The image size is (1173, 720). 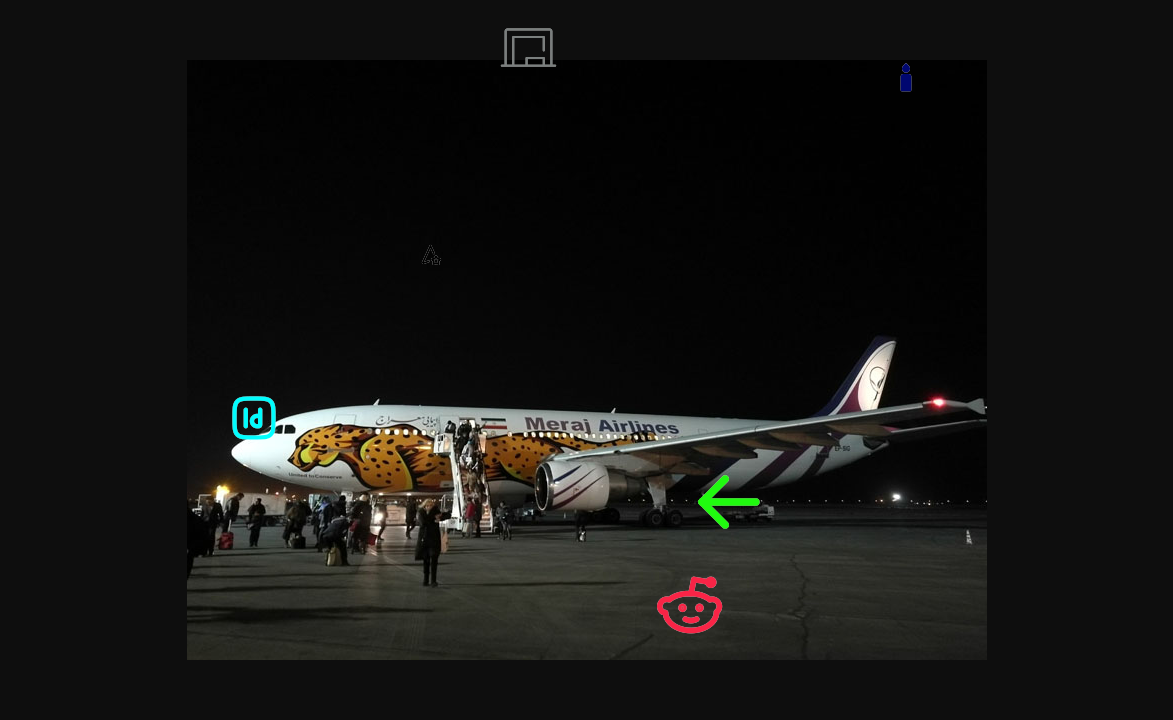 I want to click on access candle or ambient lighting mode, so click(x=906, y=78).